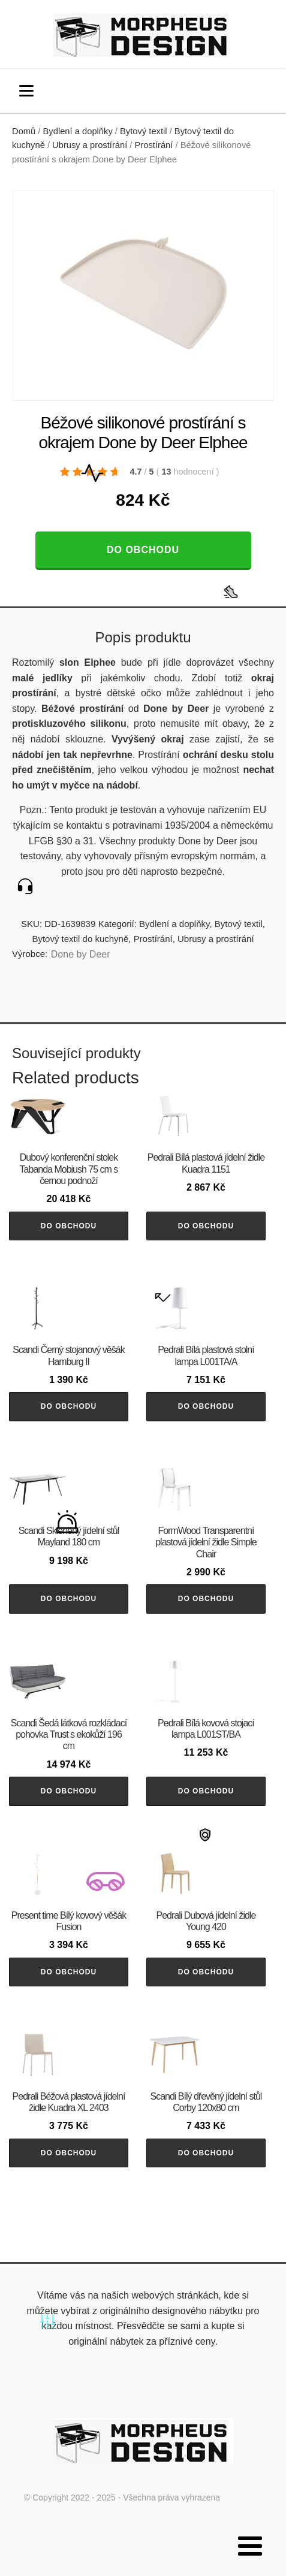 The width and height of the screenshot is (286, 2576). What do you see at coordinates (106, 1882) in the screenshot?
I see `access virtual reality or immersive mode` at bounding box center [106, 1882].